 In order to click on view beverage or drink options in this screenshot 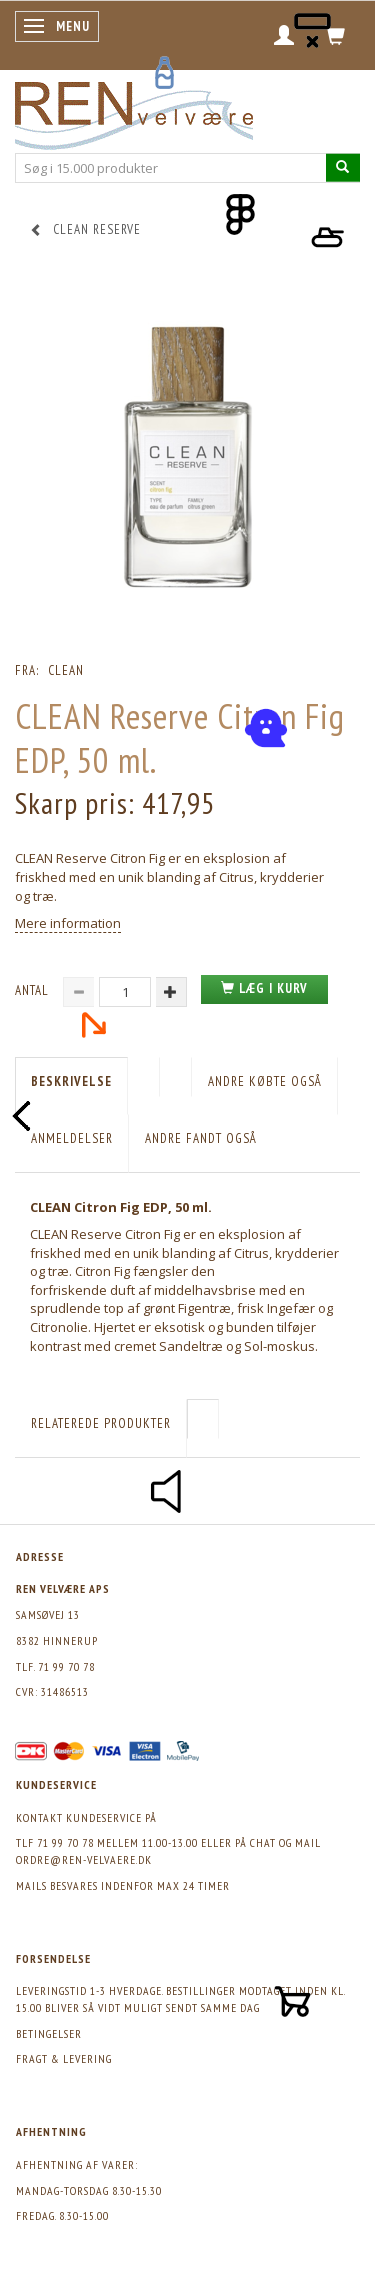, I will do `click(164, 73)`.